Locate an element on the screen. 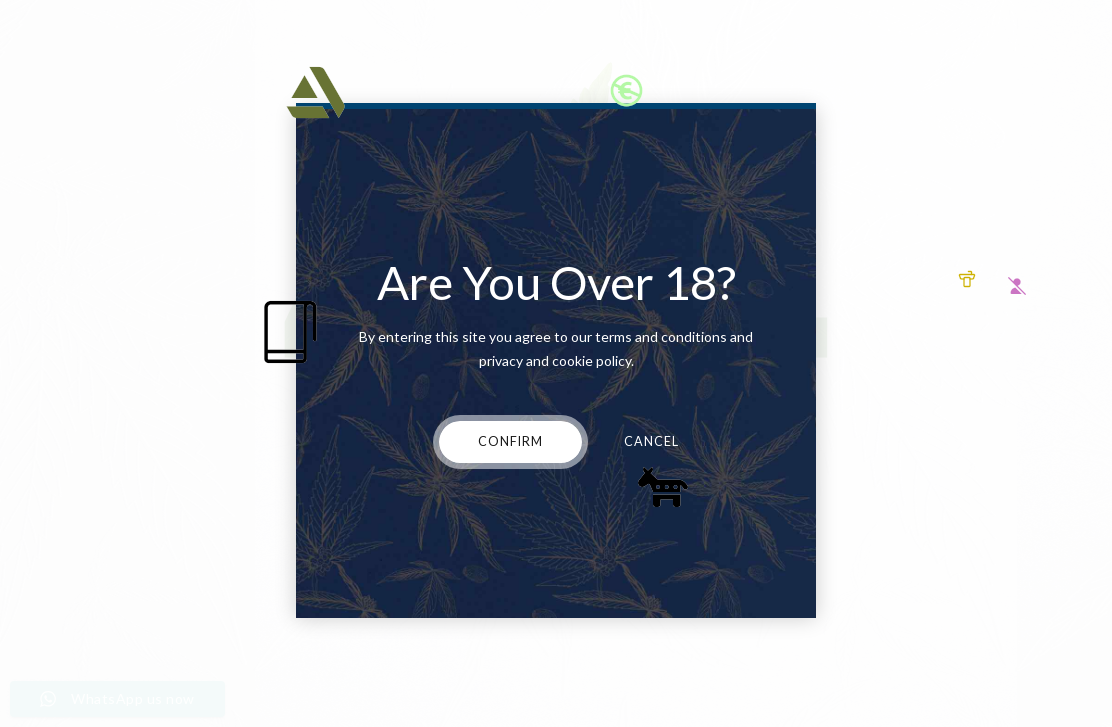 This screenshot has width=1112, height=727. access presentation or speaker mode is located at coordinates (967, 279).